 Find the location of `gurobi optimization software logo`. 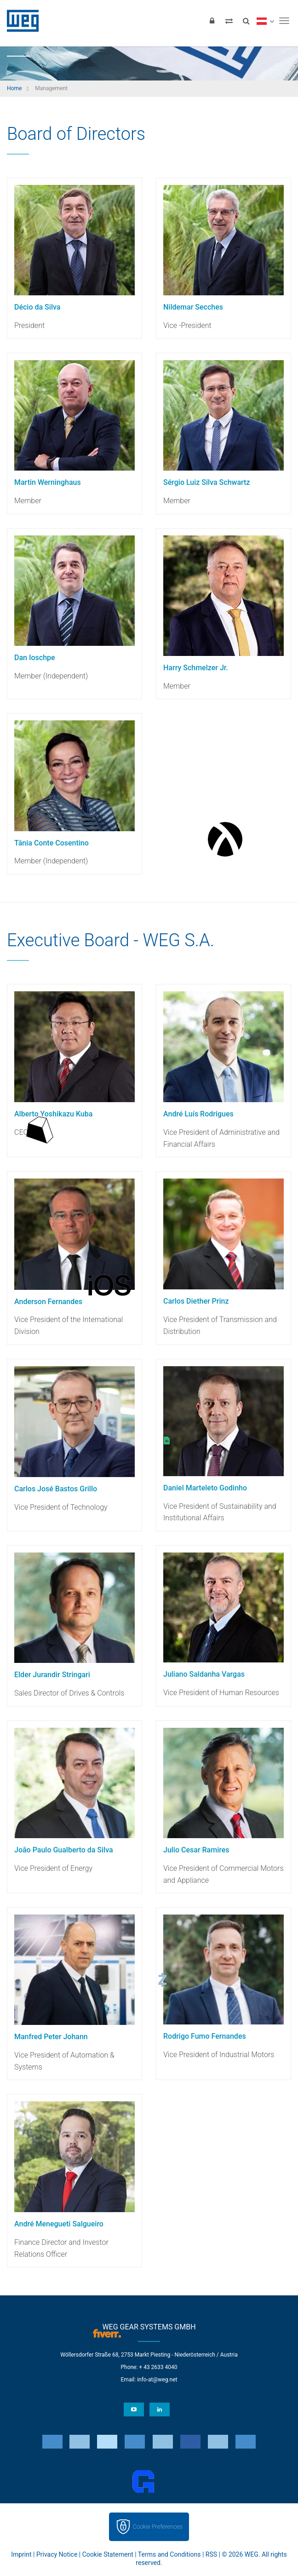

gurobi optimization software logo is located at coordinates (40, 1130).